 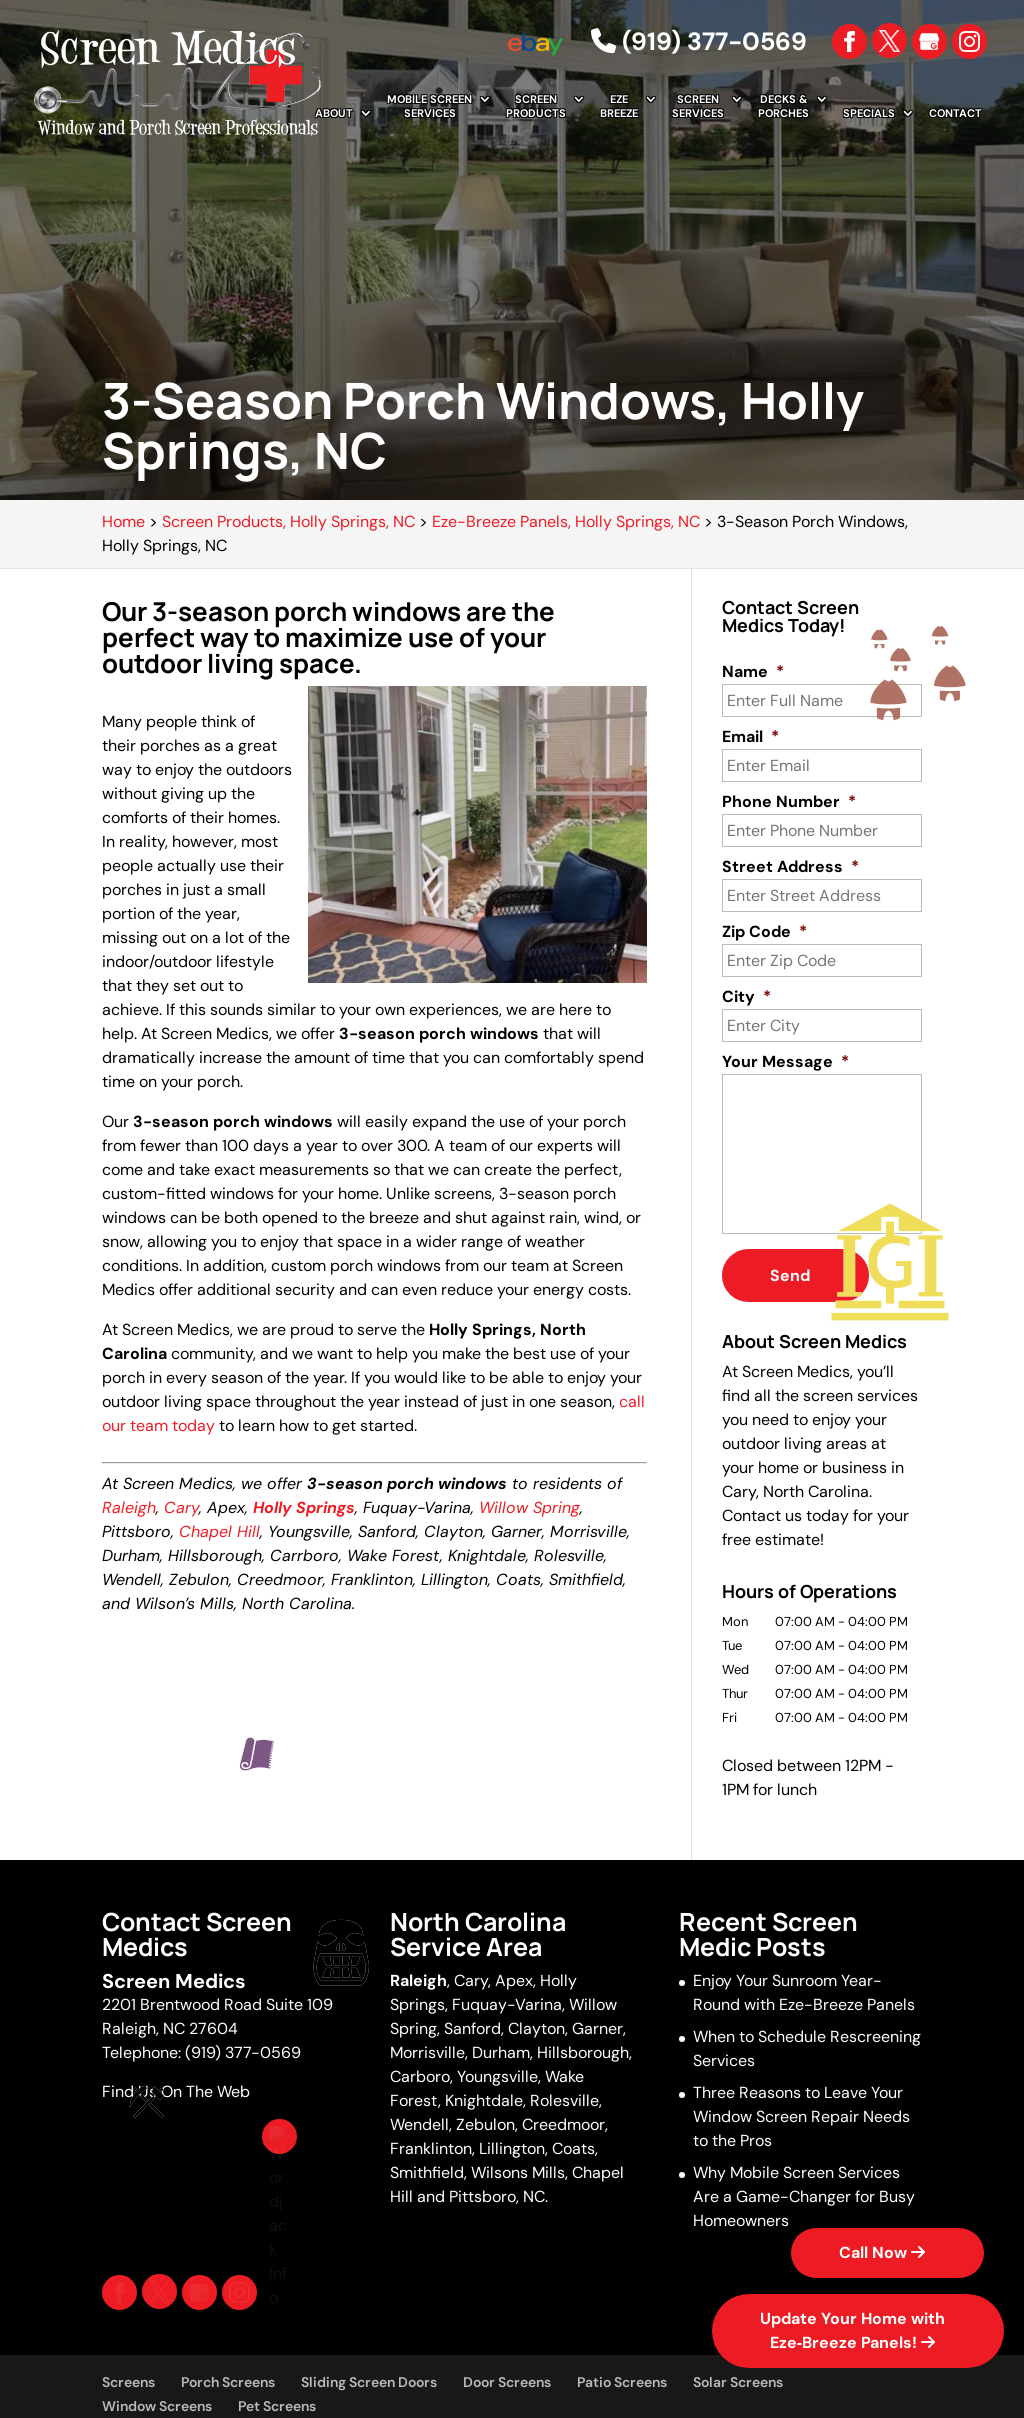 What do you see at coordinates (890, 1262) in the screenshot?
I see `access banking or financial services` at bounding box center [890, 1262].